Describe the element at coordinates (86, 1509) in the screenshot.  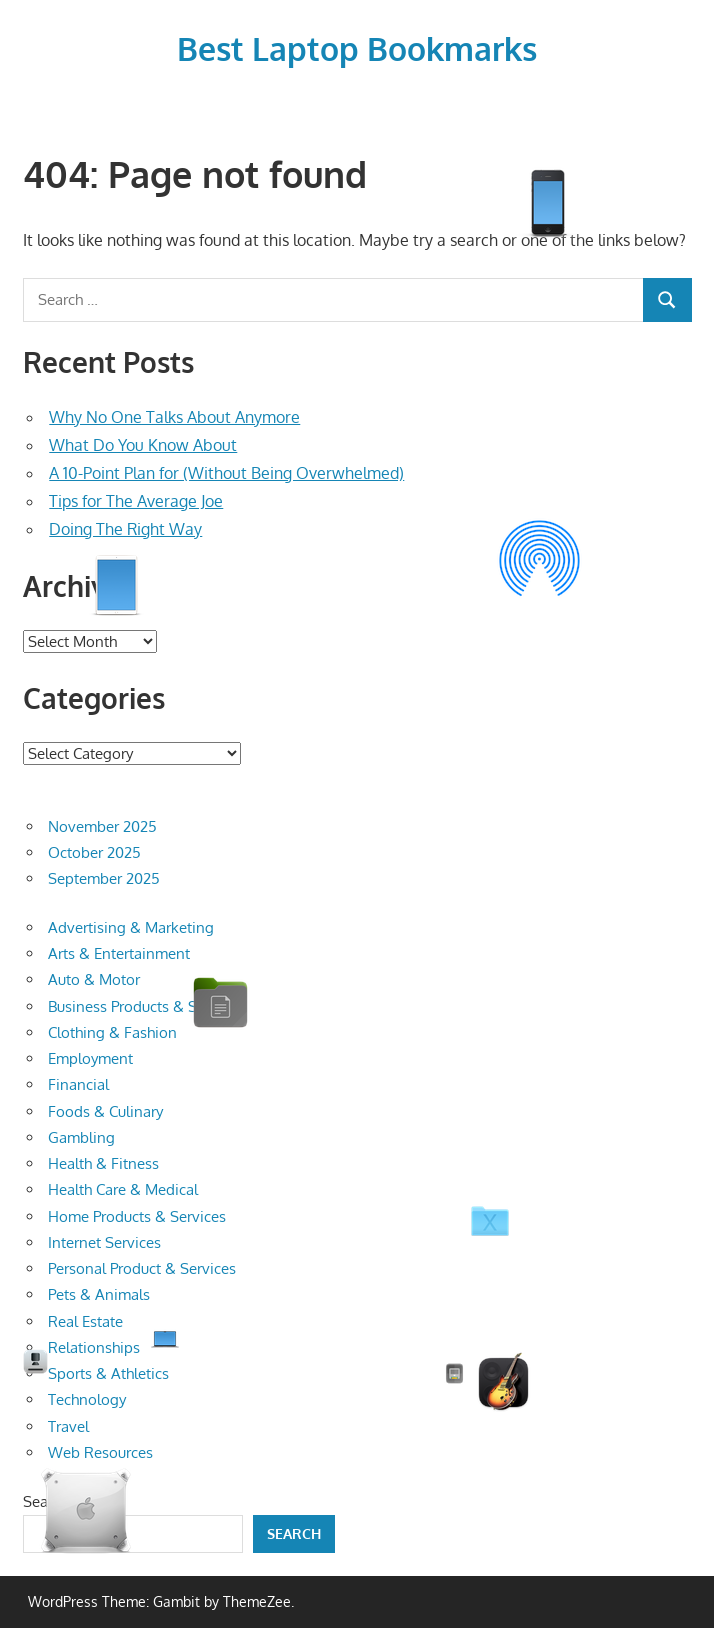
I see `indicates a power mac g4 quicksilver device` at that location.